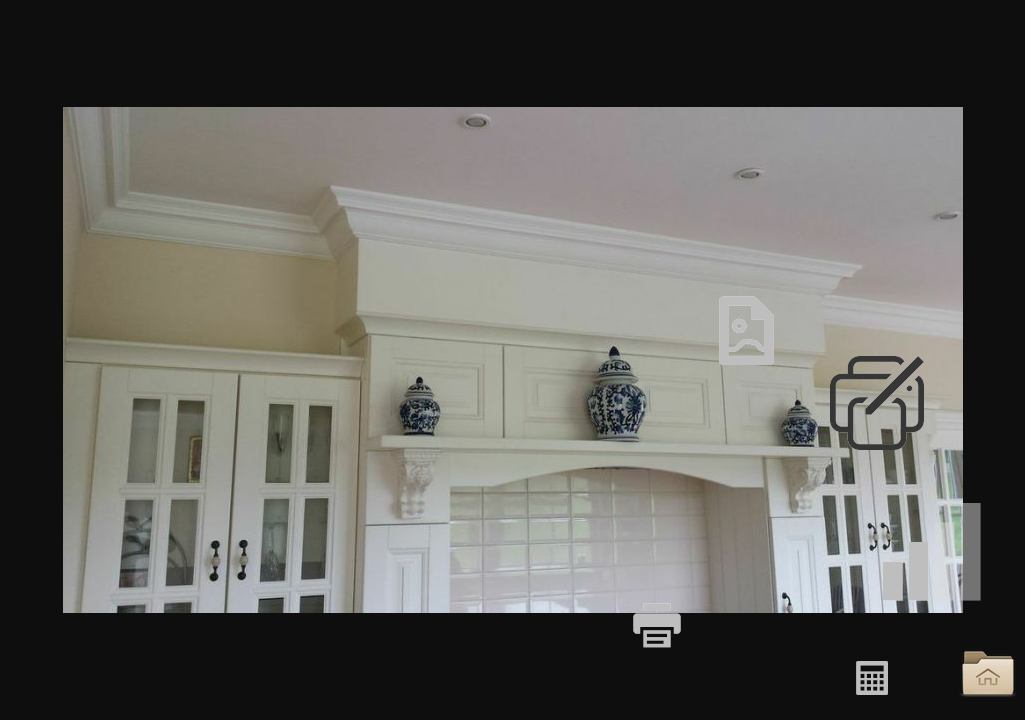  Describe the element at coordinates (871, 678) in the screenshot. I see `open the calculator app` at that location.